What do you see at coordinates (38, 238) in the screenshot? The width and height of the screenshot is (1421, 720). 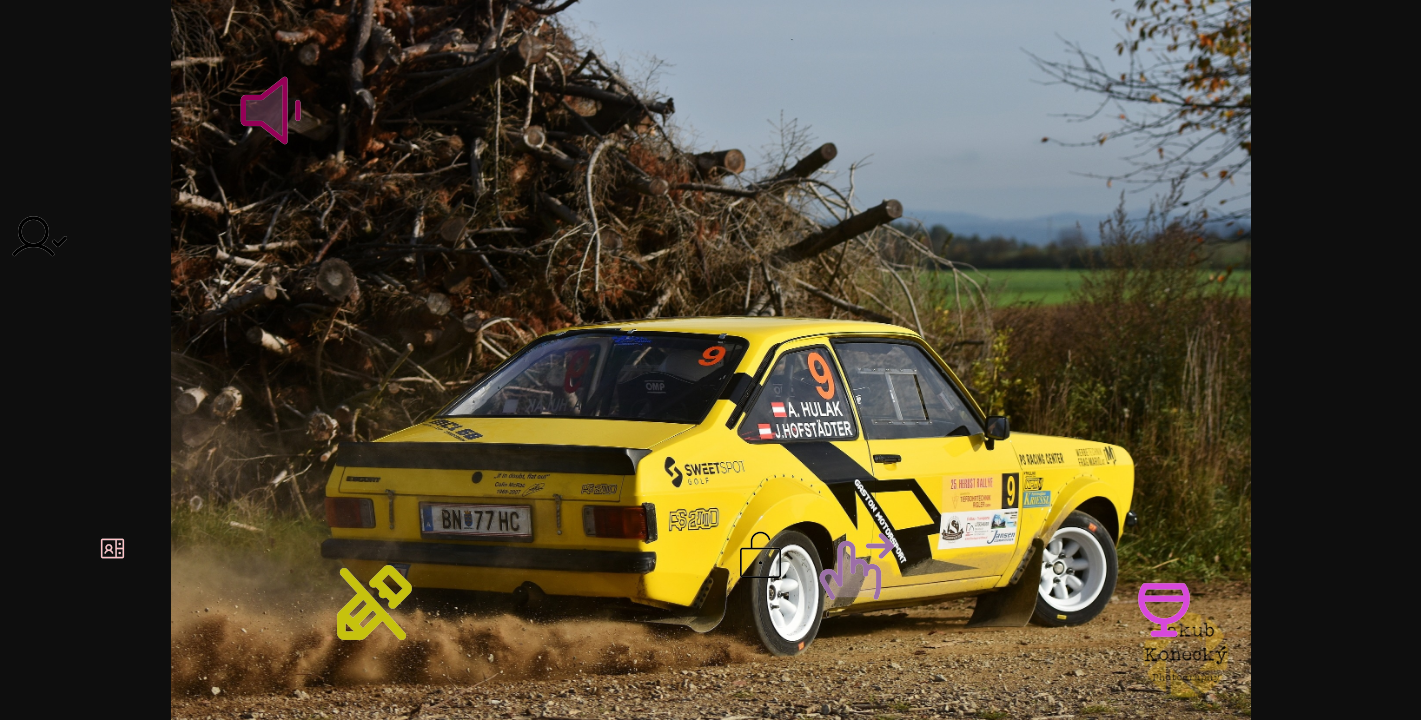 I see `verify or confirm user identity` at bounding box center [38, 238].